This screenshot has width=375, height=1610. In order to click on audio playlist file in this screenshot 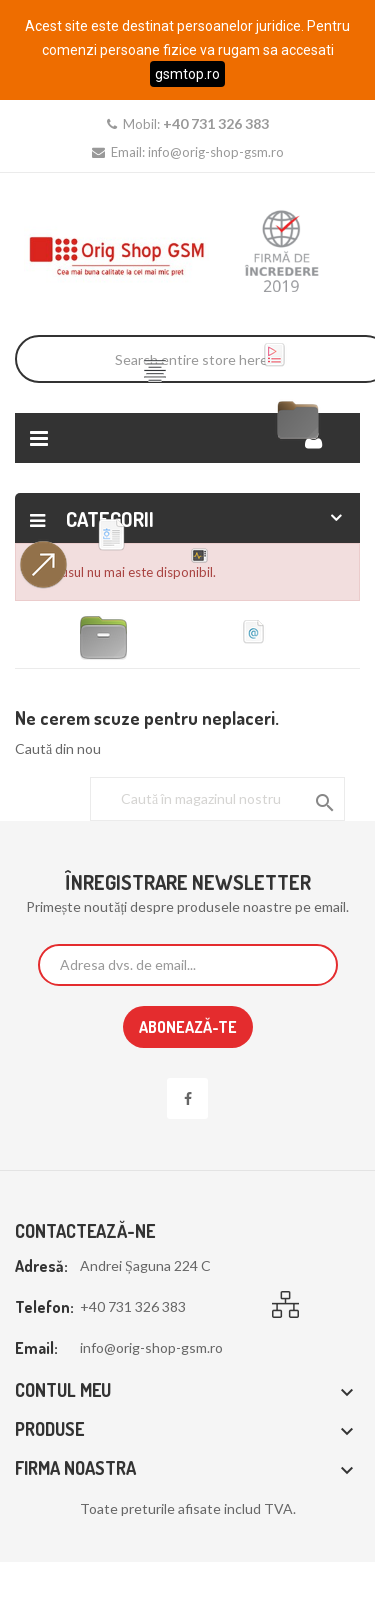, I will do `click(274, 354)`.